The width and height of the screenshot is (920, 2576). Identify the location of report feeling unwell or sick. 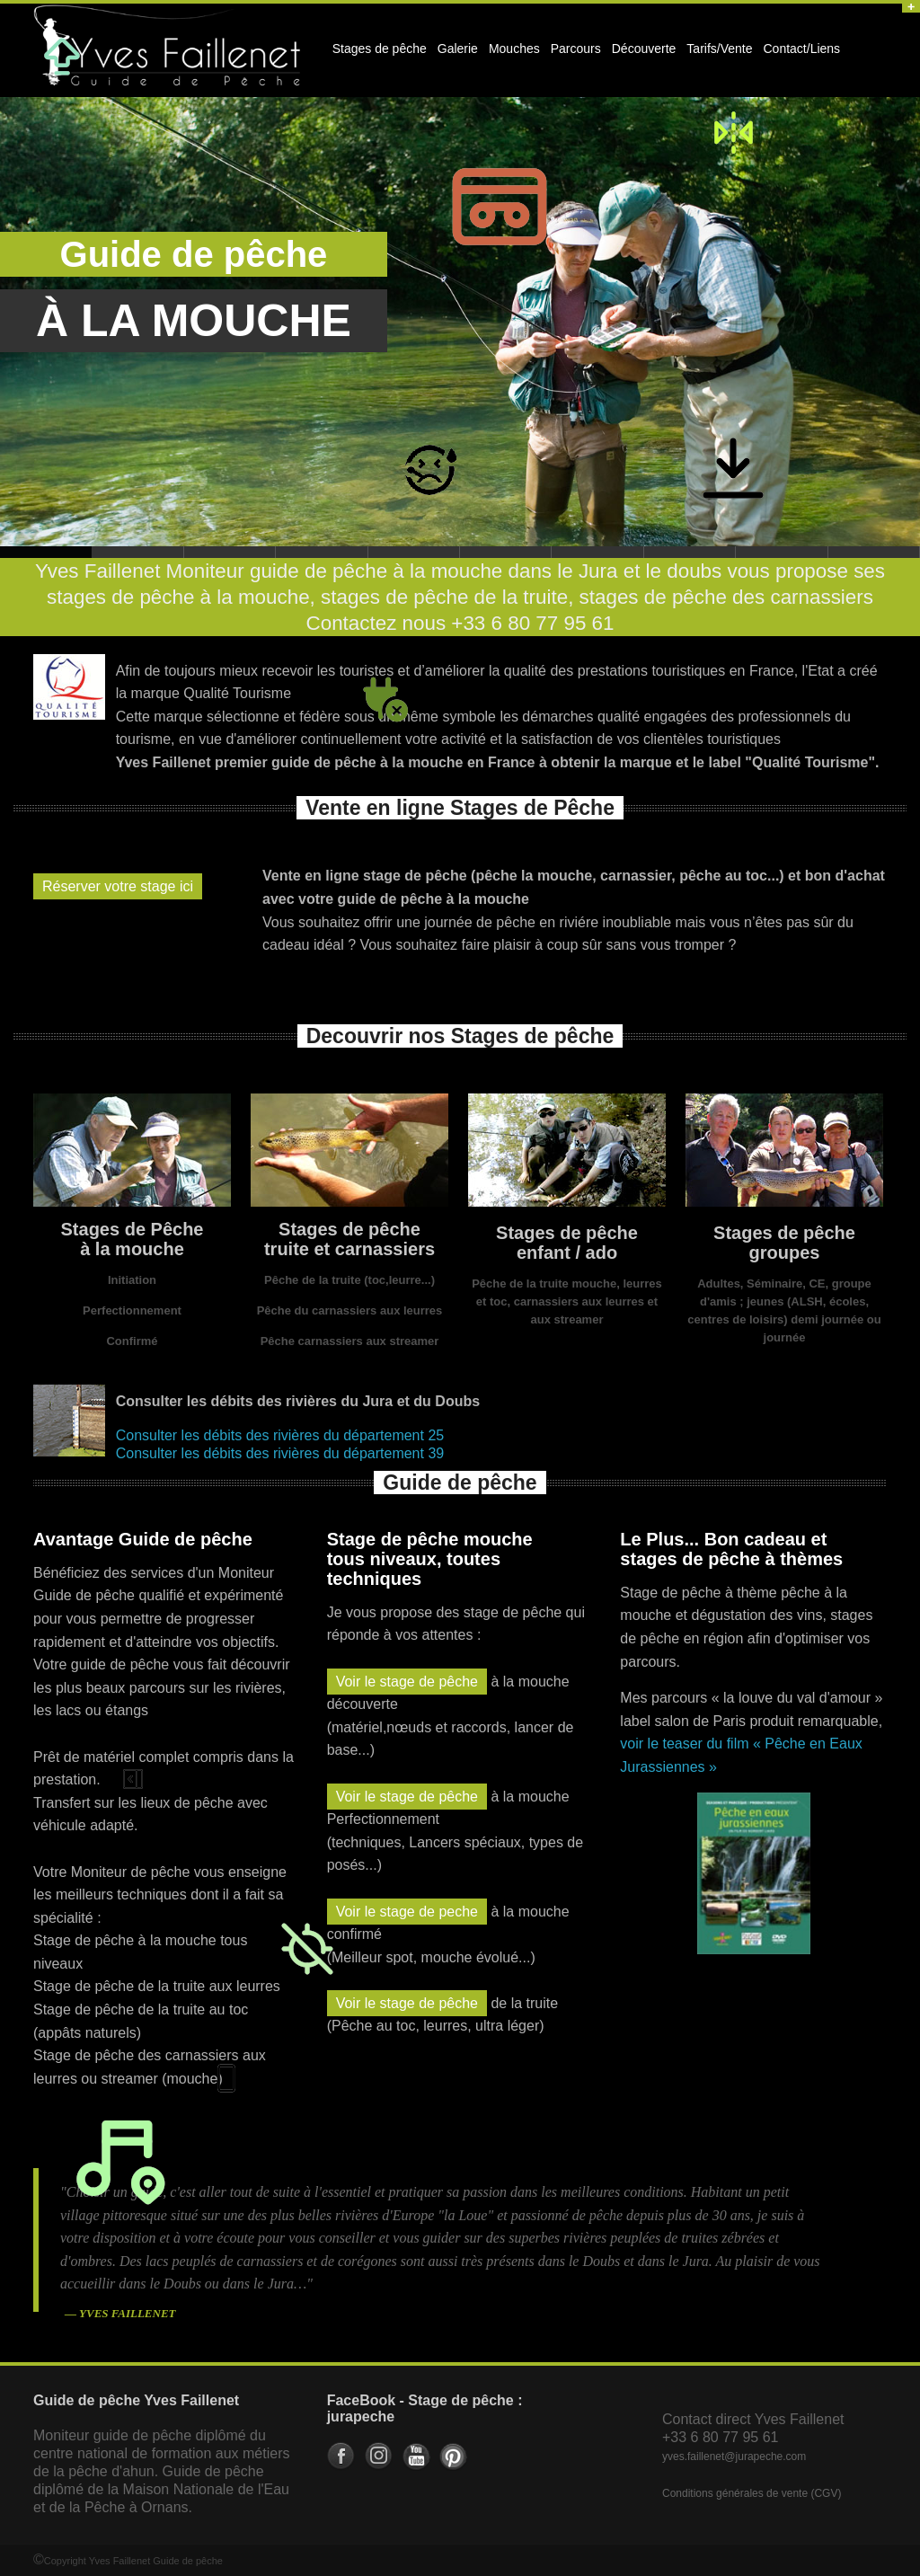
(429, 470).